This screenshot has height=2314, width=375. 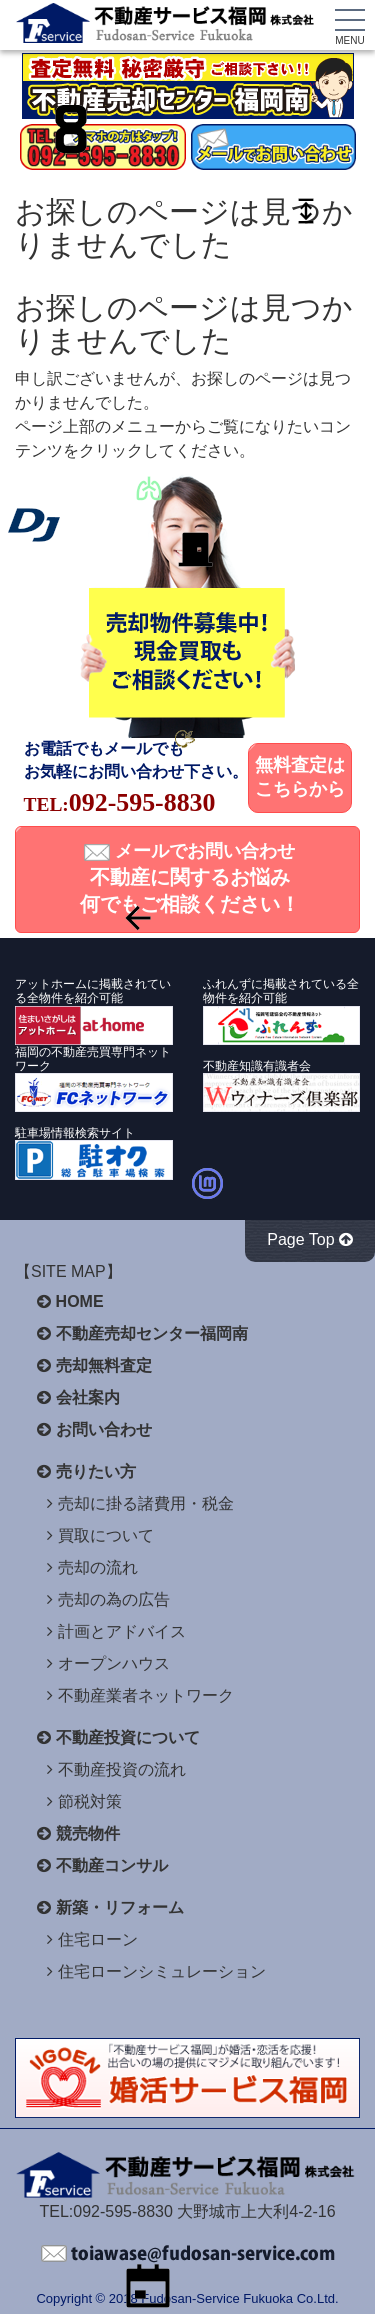 What do you see at coordinates (148, 2288) in the screenshot?
I see `view a scheduled event` at bounding box center [148, 2288].